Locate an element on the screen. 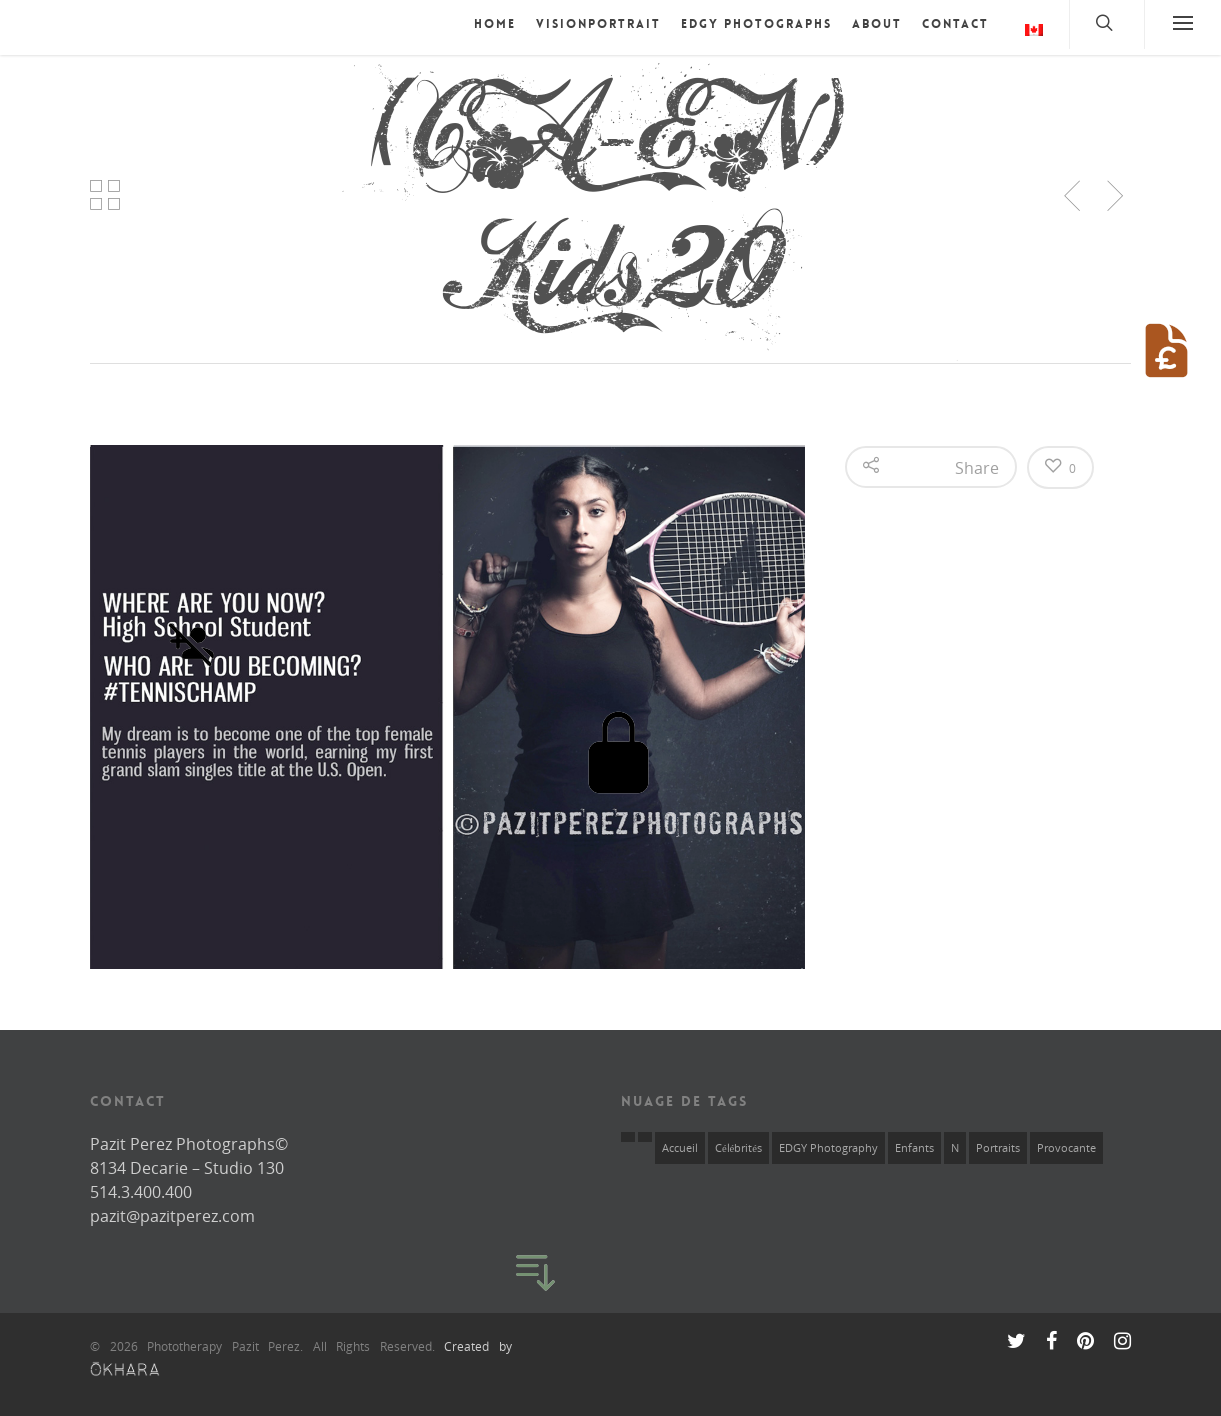 The image size is (1221, 1416). indicates a locked or secured item is located at coordinates (618, 752).